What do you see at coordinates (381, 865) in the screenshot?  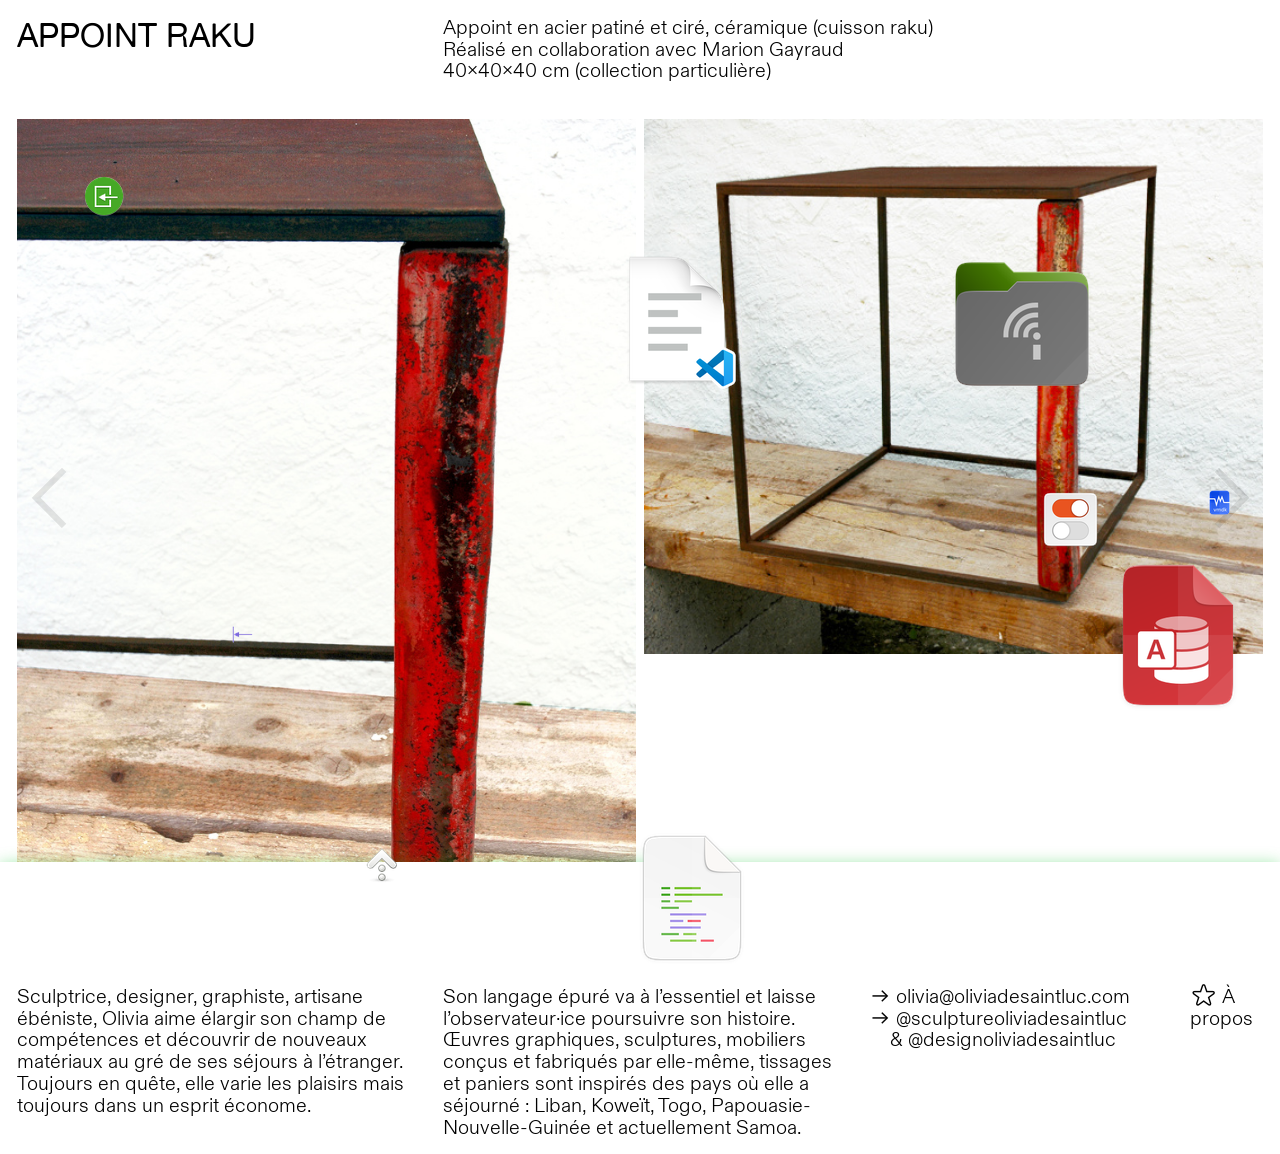 I see `navigate up one level in a directory or list` at bounding box center [381, 865].